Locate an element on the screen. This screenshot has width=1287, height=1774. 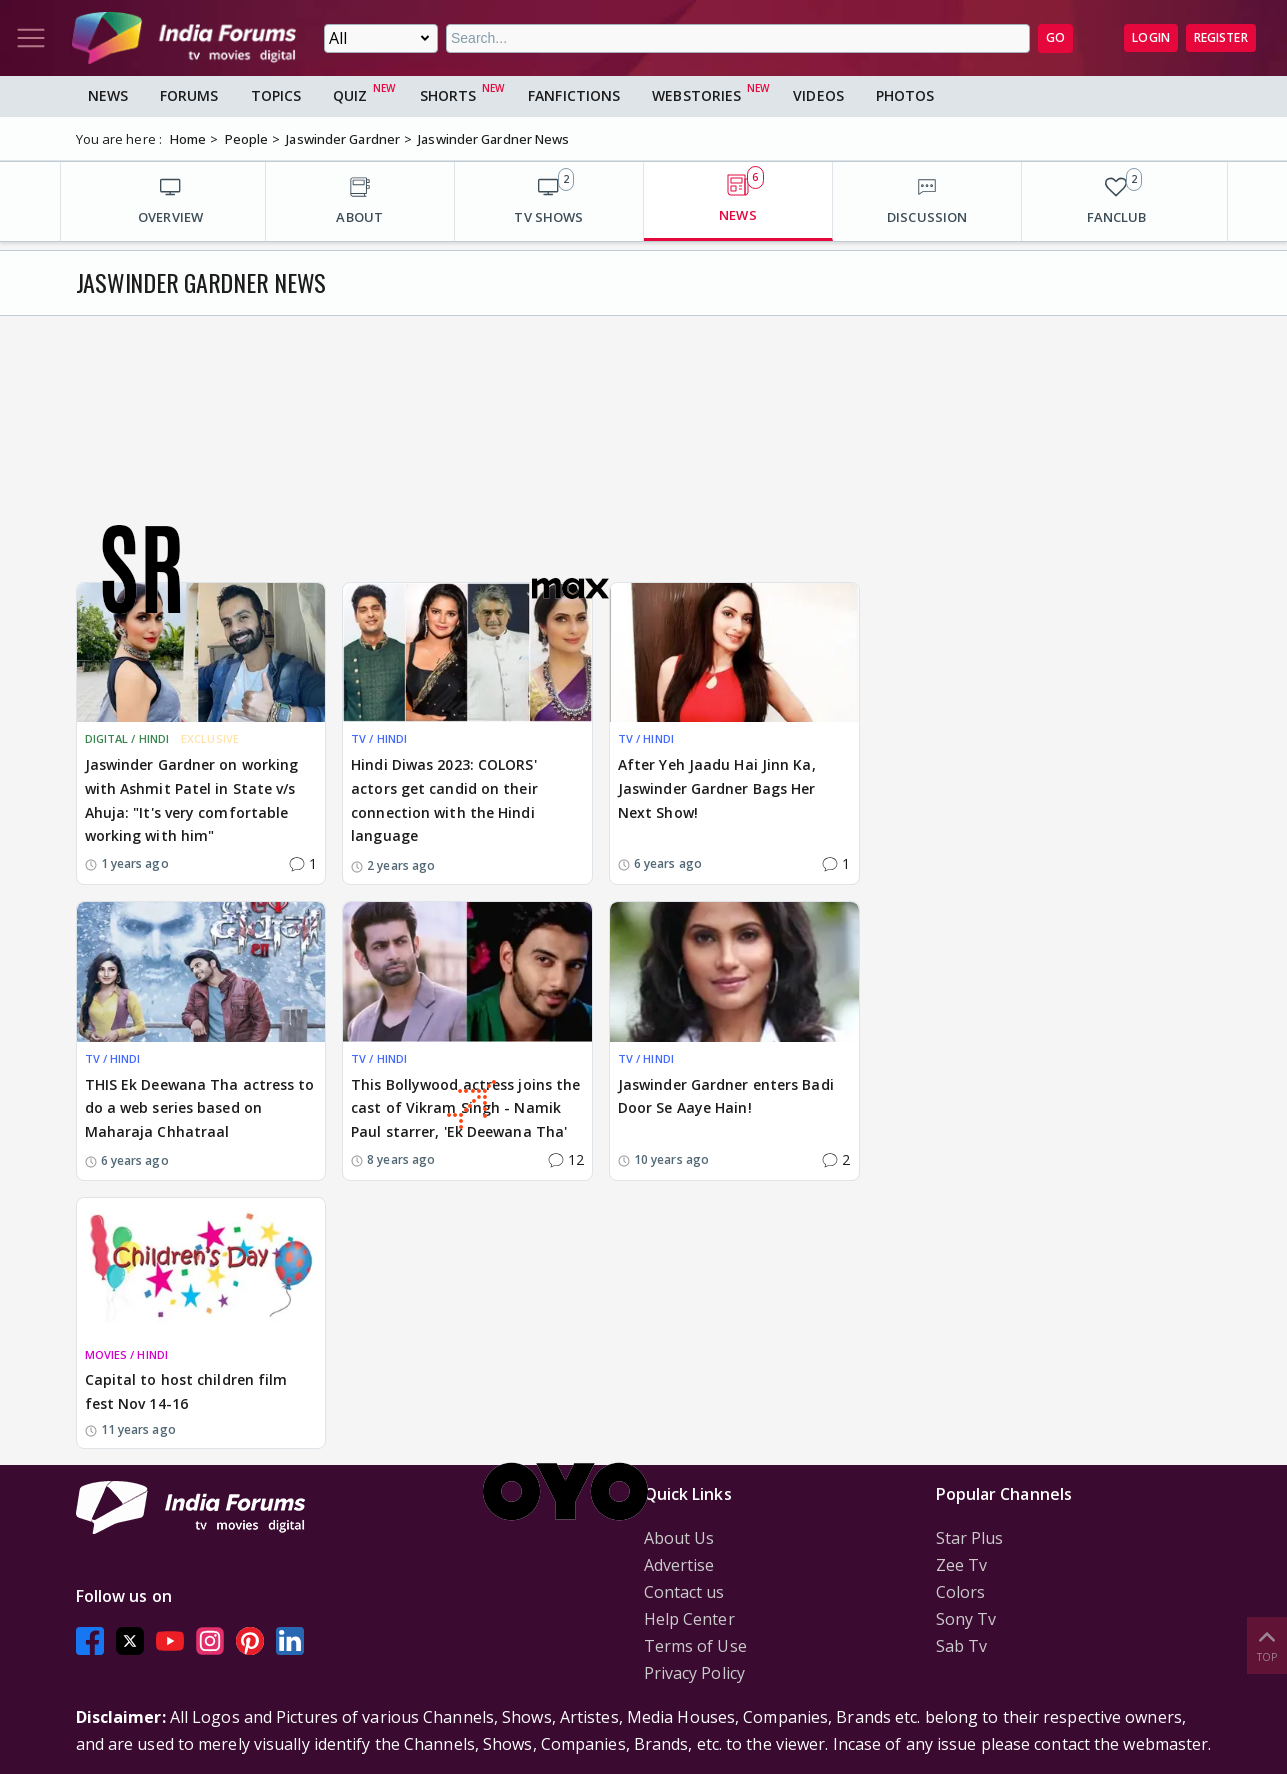
open the Indigo app is located at coordinates (471, 1104).